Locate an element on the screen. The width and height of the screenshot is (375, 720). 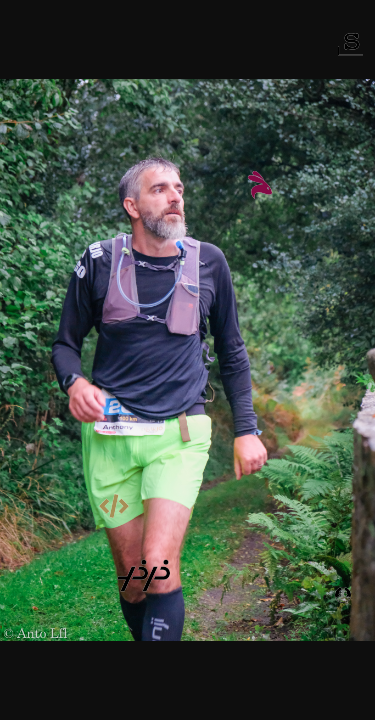
PaddlePaddle deep learning framework logo is located at coordinates (143, 575).